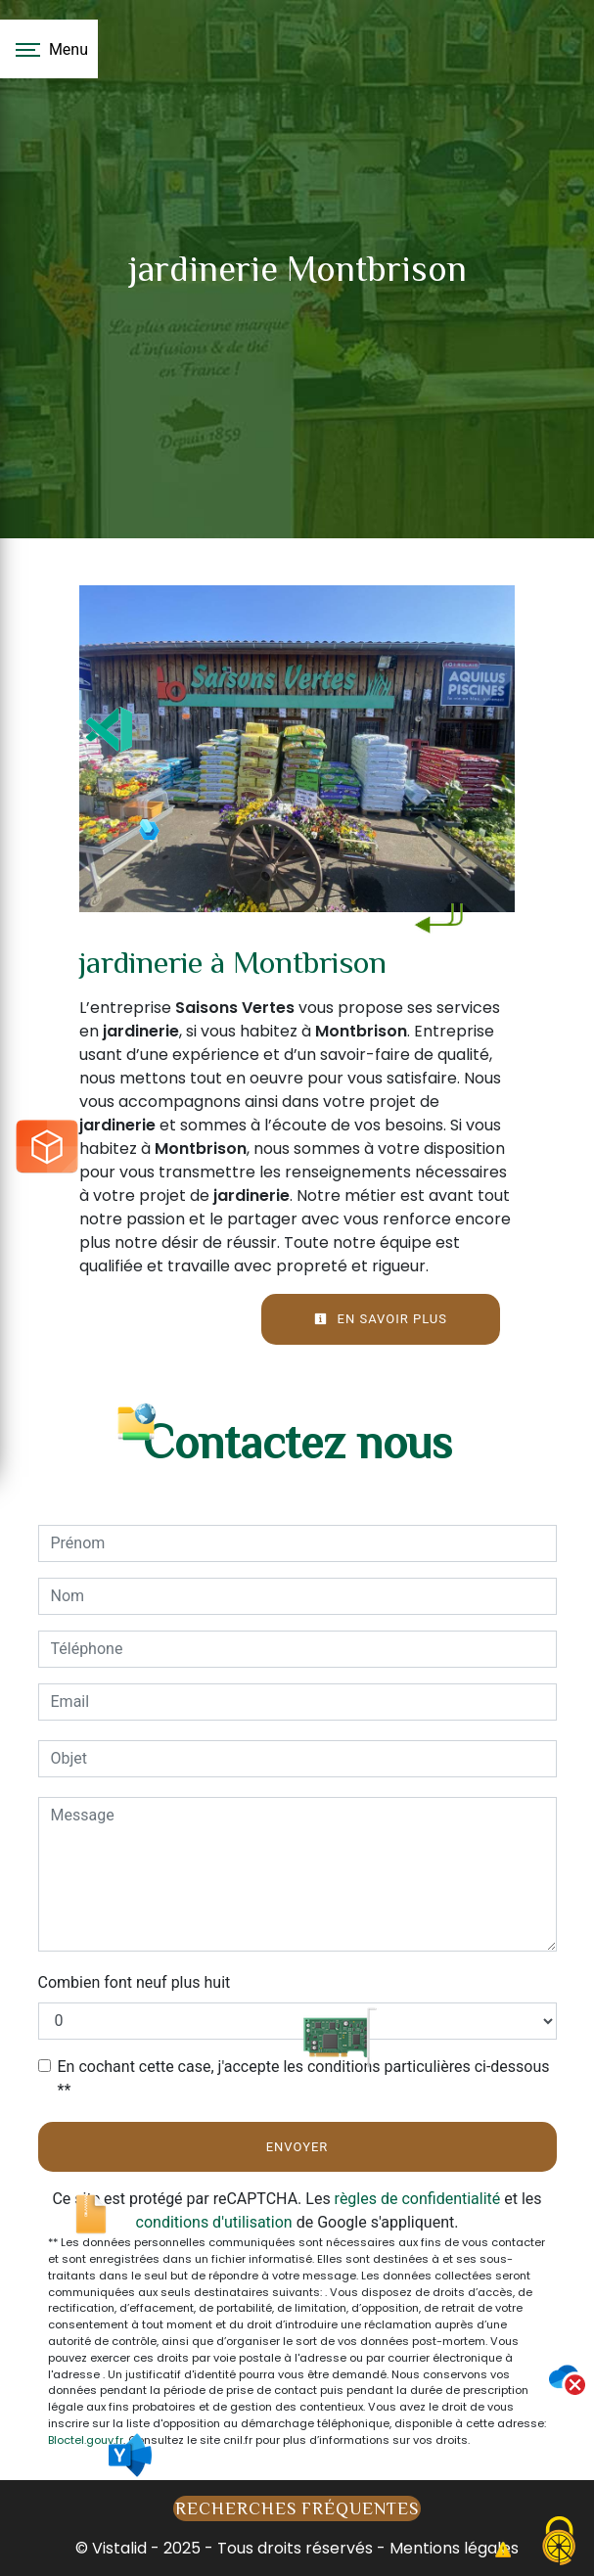  Describe the element at coordinates (130, 2455) in the screenshot. I see `open yammer enterprise social network` at that location.